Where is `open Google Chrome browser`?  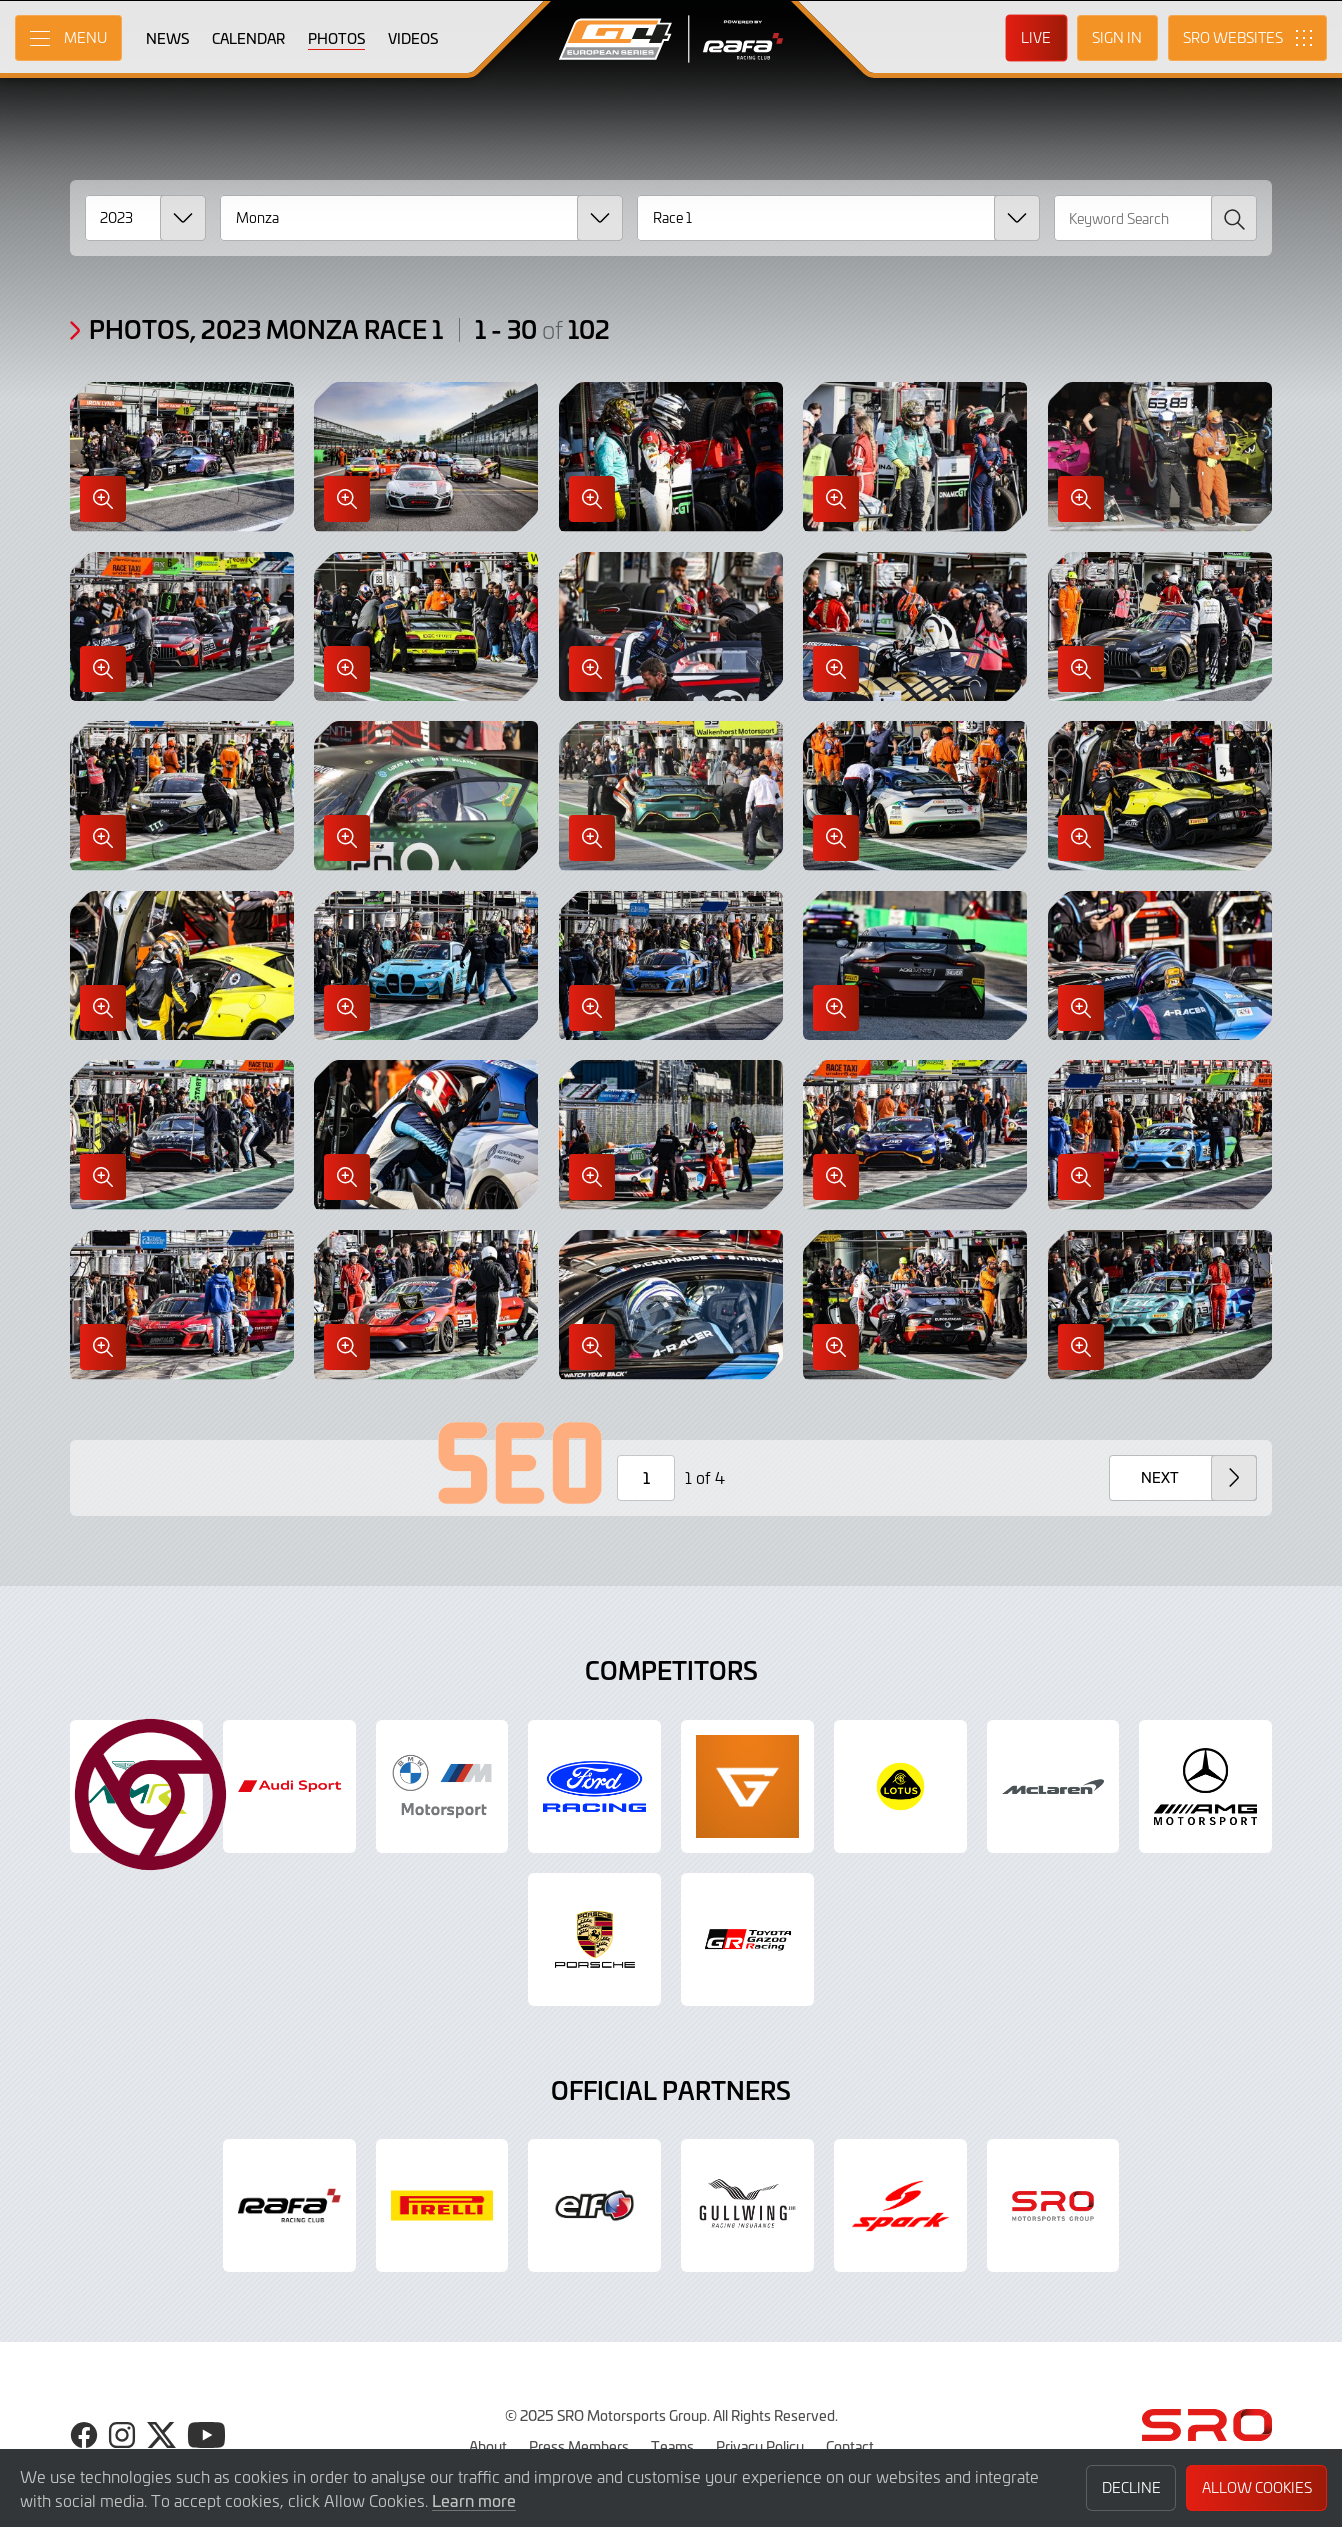 open Google Chrome browser is located at coordinates (150, 1794).